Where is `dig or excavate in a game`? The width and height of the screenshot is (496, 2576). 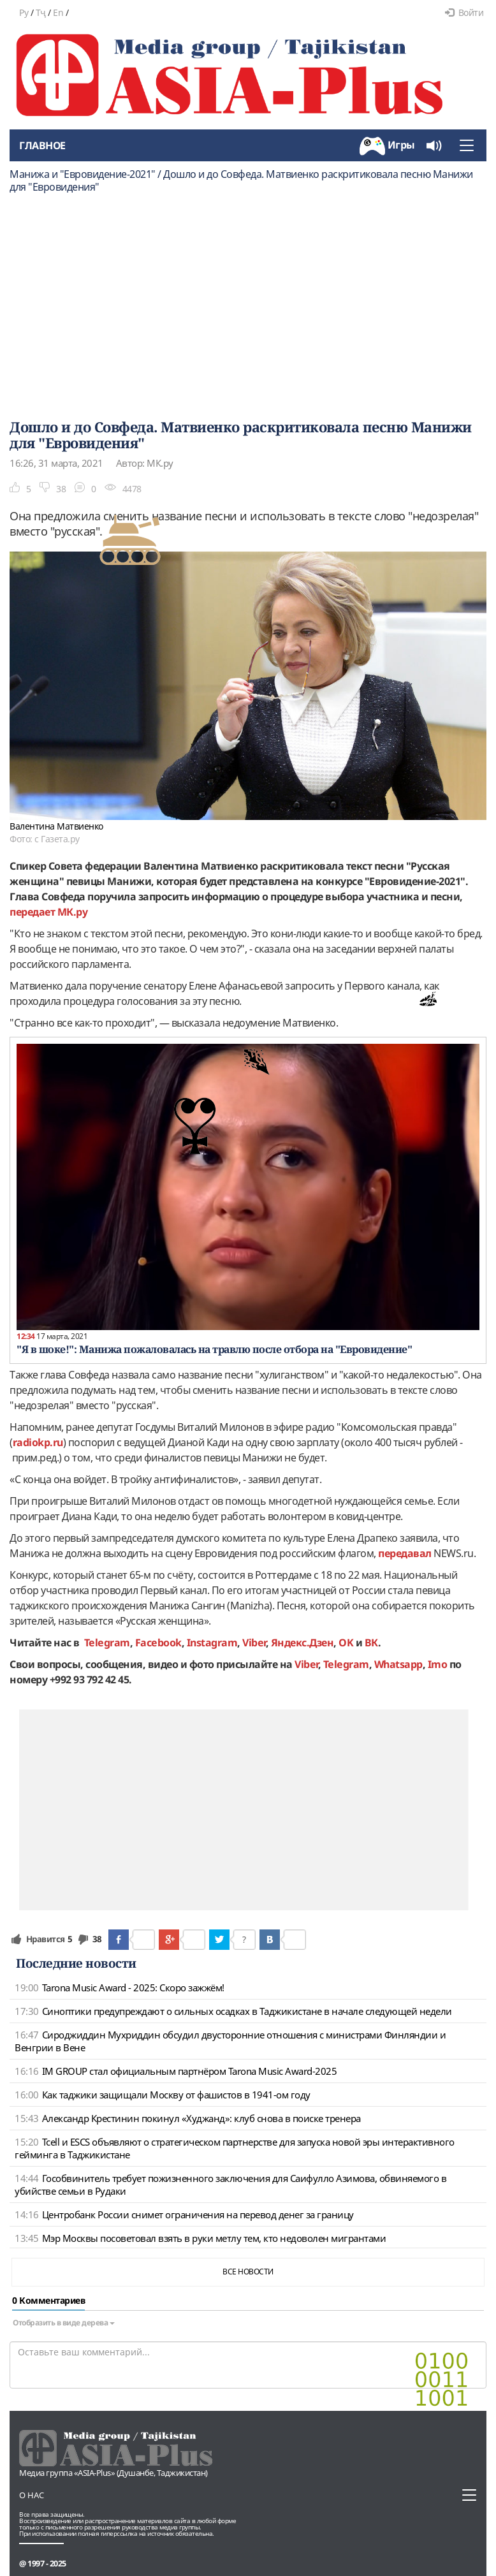
dig or excavate in a game is located at coordinates (428, 999).